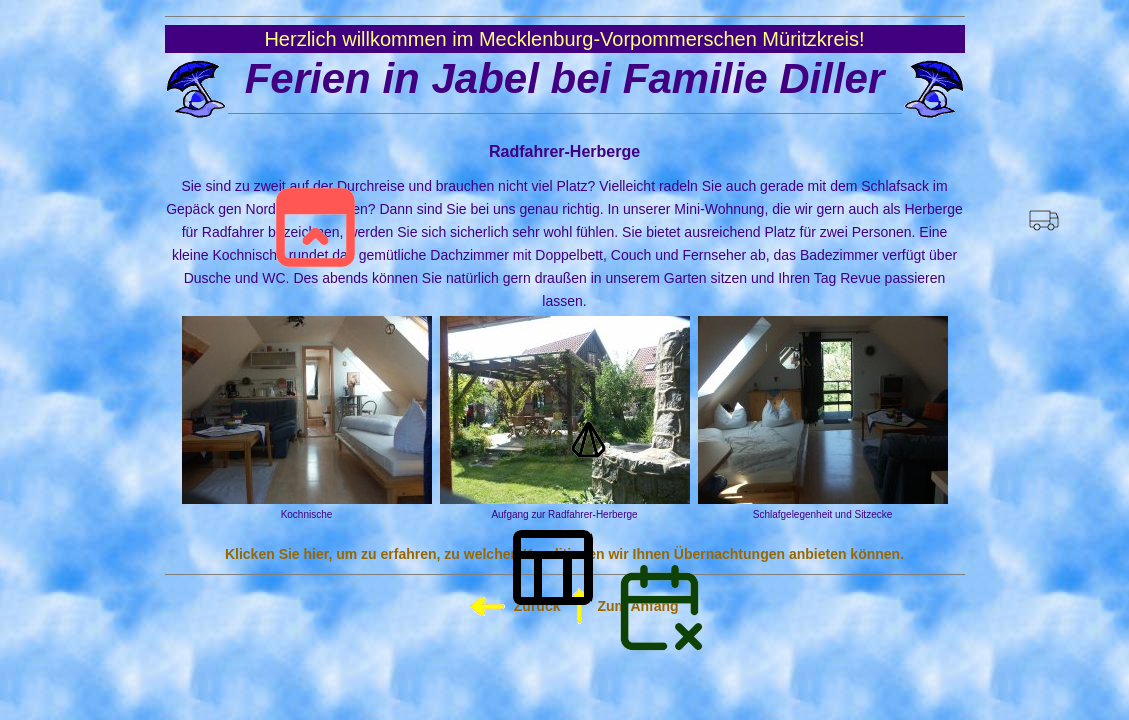 Image resolution: width=1129 pixels, height=720 pixels. I want to click on collapse the navigation bar, so click(315, 227).